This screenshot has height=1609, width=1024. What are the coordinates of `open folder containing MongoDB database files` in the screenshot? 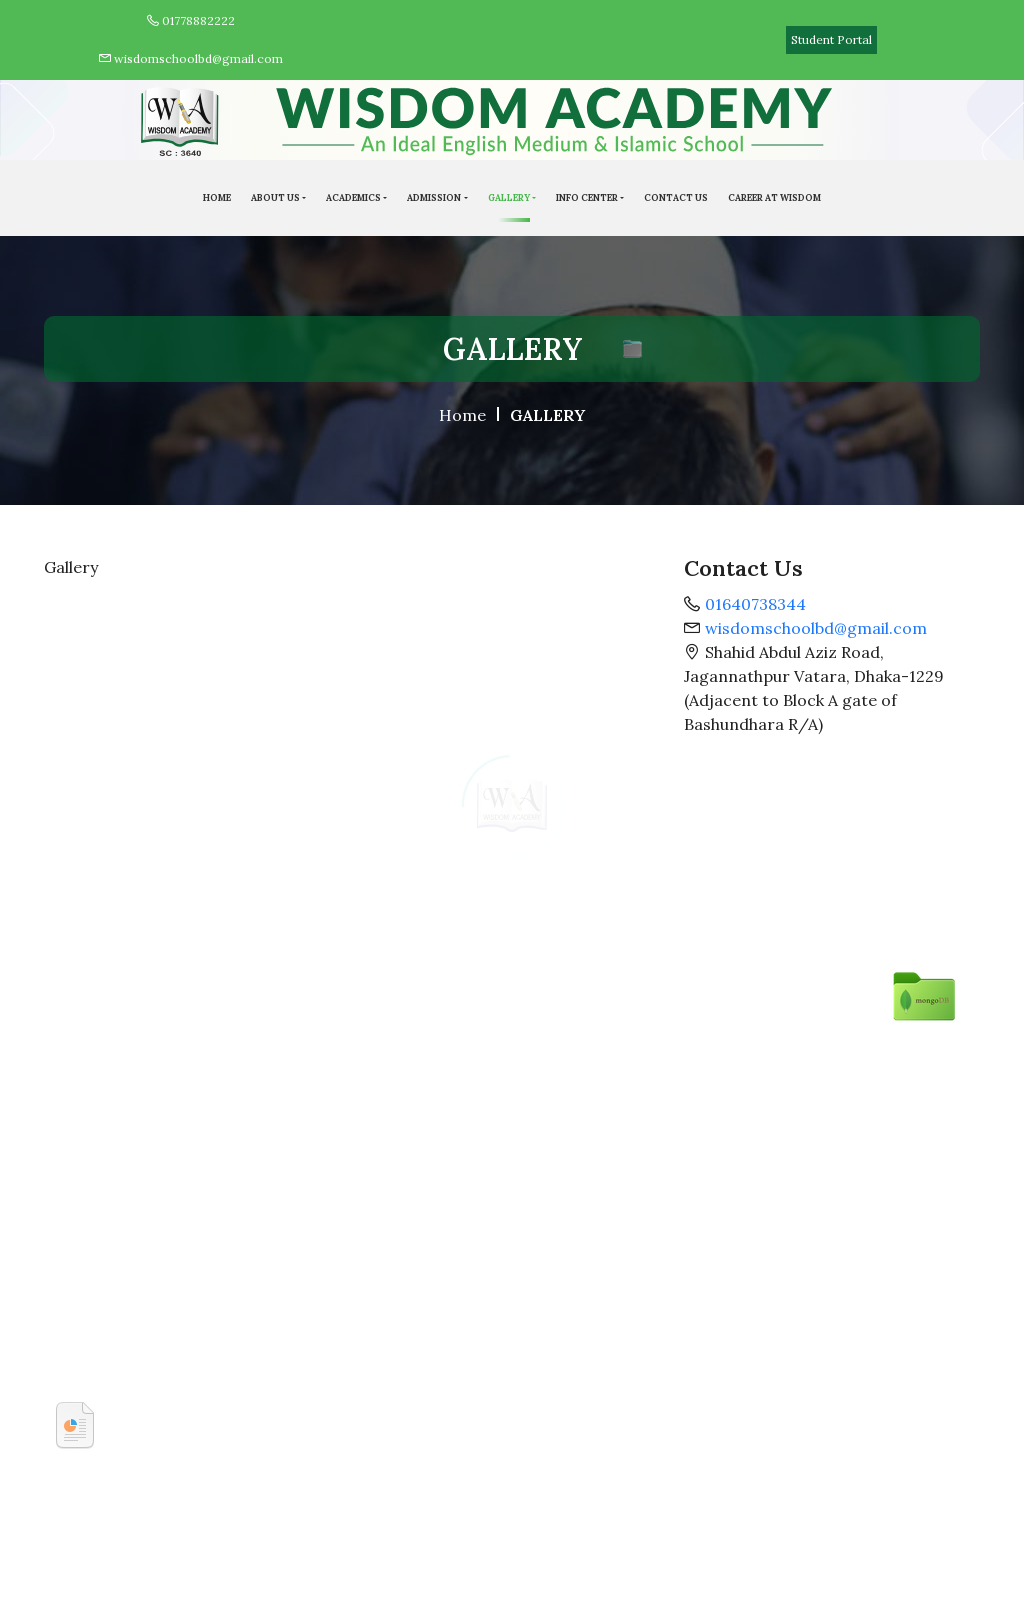 It's located at (924, 998).